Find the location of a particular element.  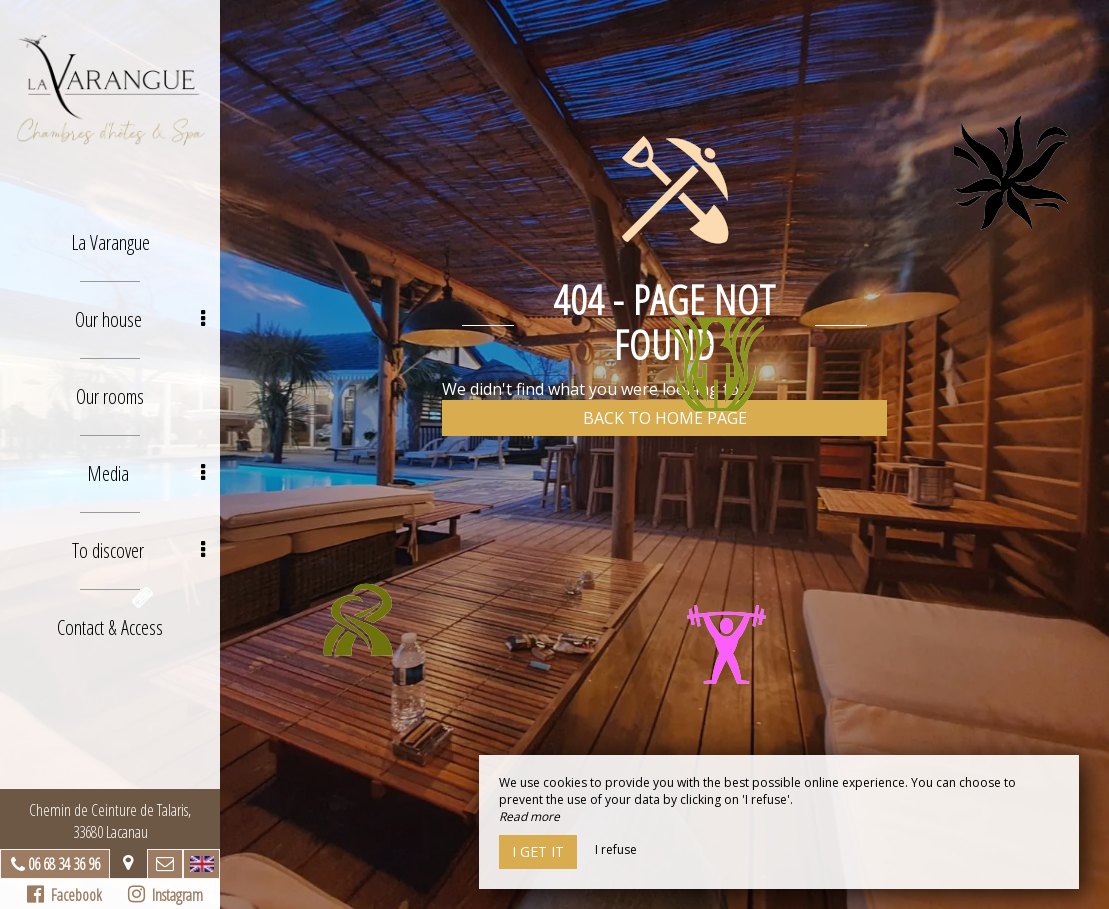

indicates a monster or creature encounter is located at coordinates (358, 619).